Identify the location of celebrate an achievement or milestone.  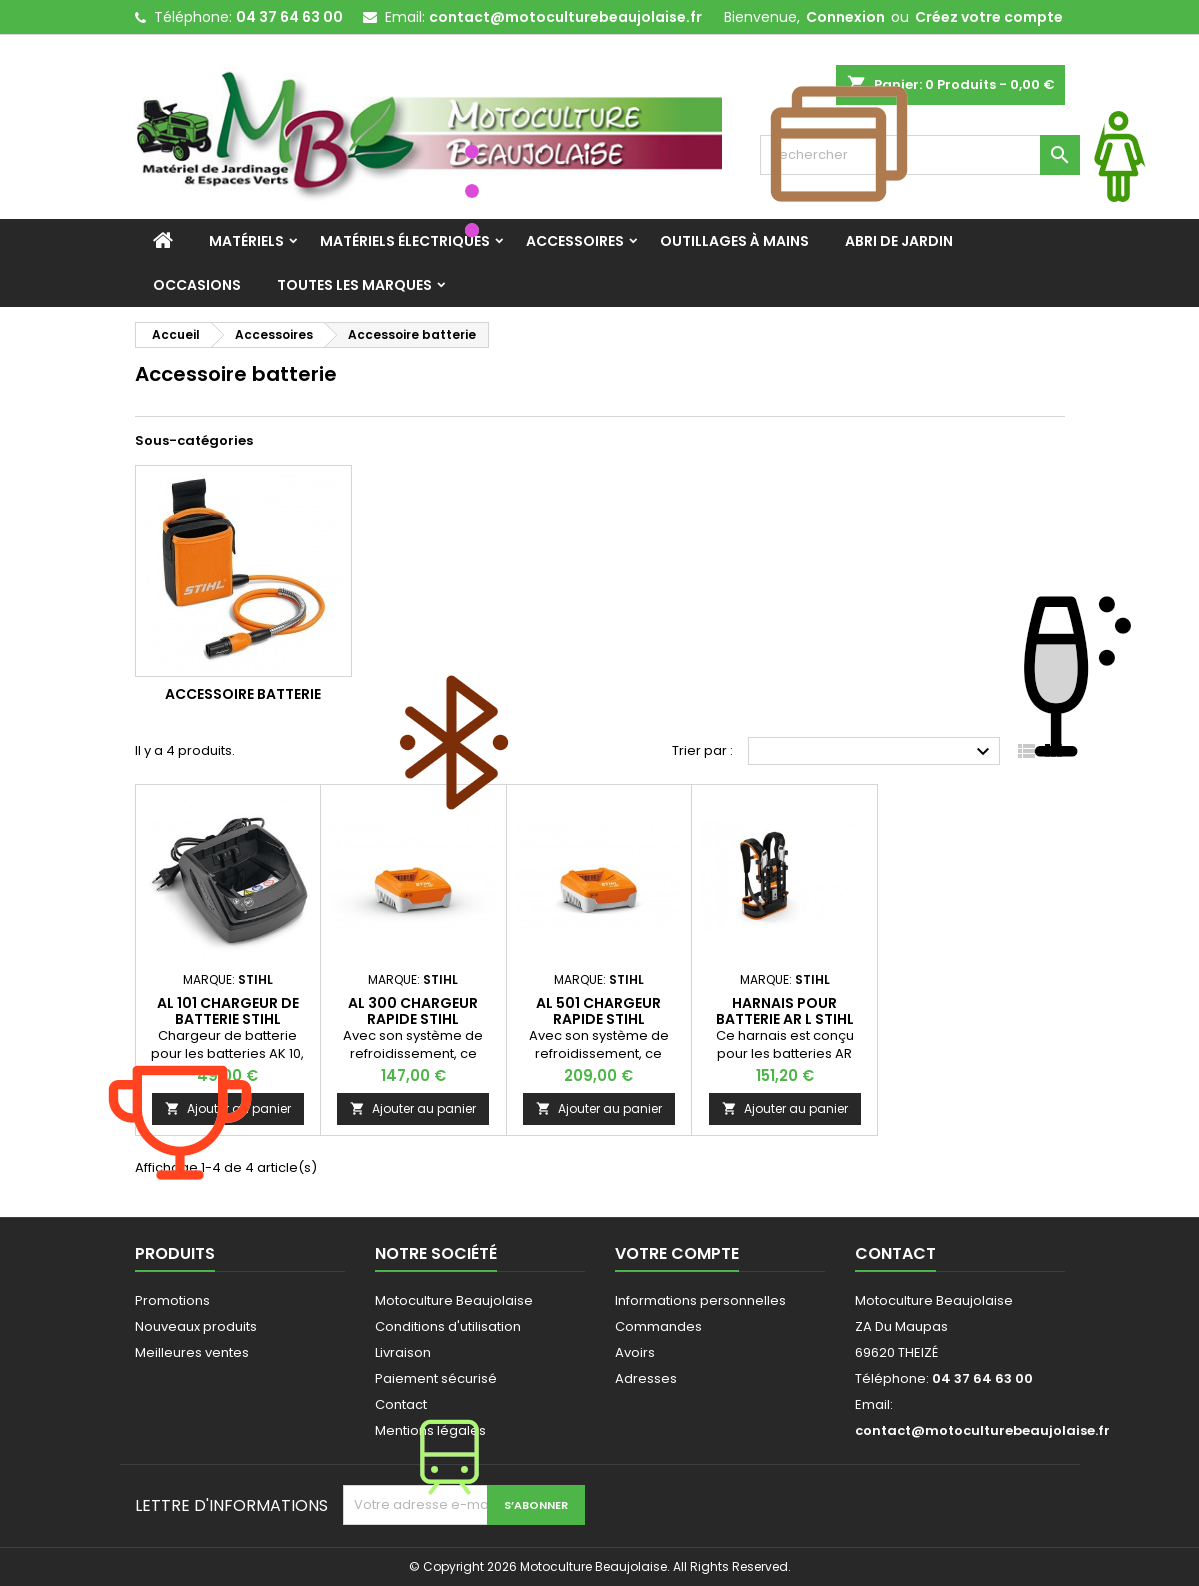
(1061, 676).